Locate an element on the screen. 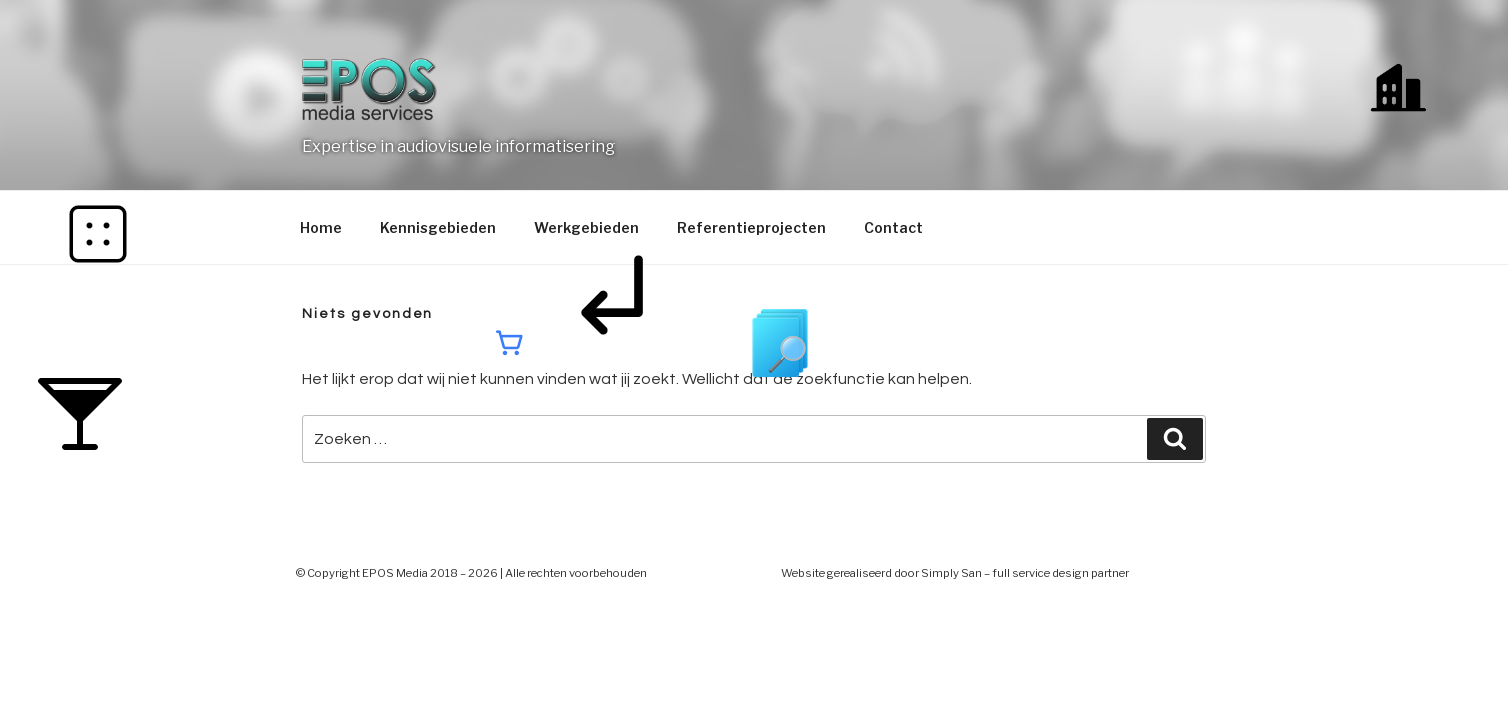 Image resolution: width=1508 pixels, height=720 pixels. access bar or cocktail menu is located at coordinates (80, 414).